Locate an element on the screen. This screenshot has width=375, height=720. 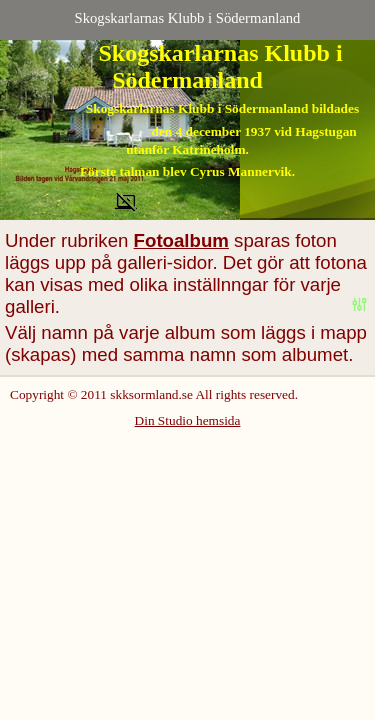
stop sharing your screen is located at coordinates (126, 202).